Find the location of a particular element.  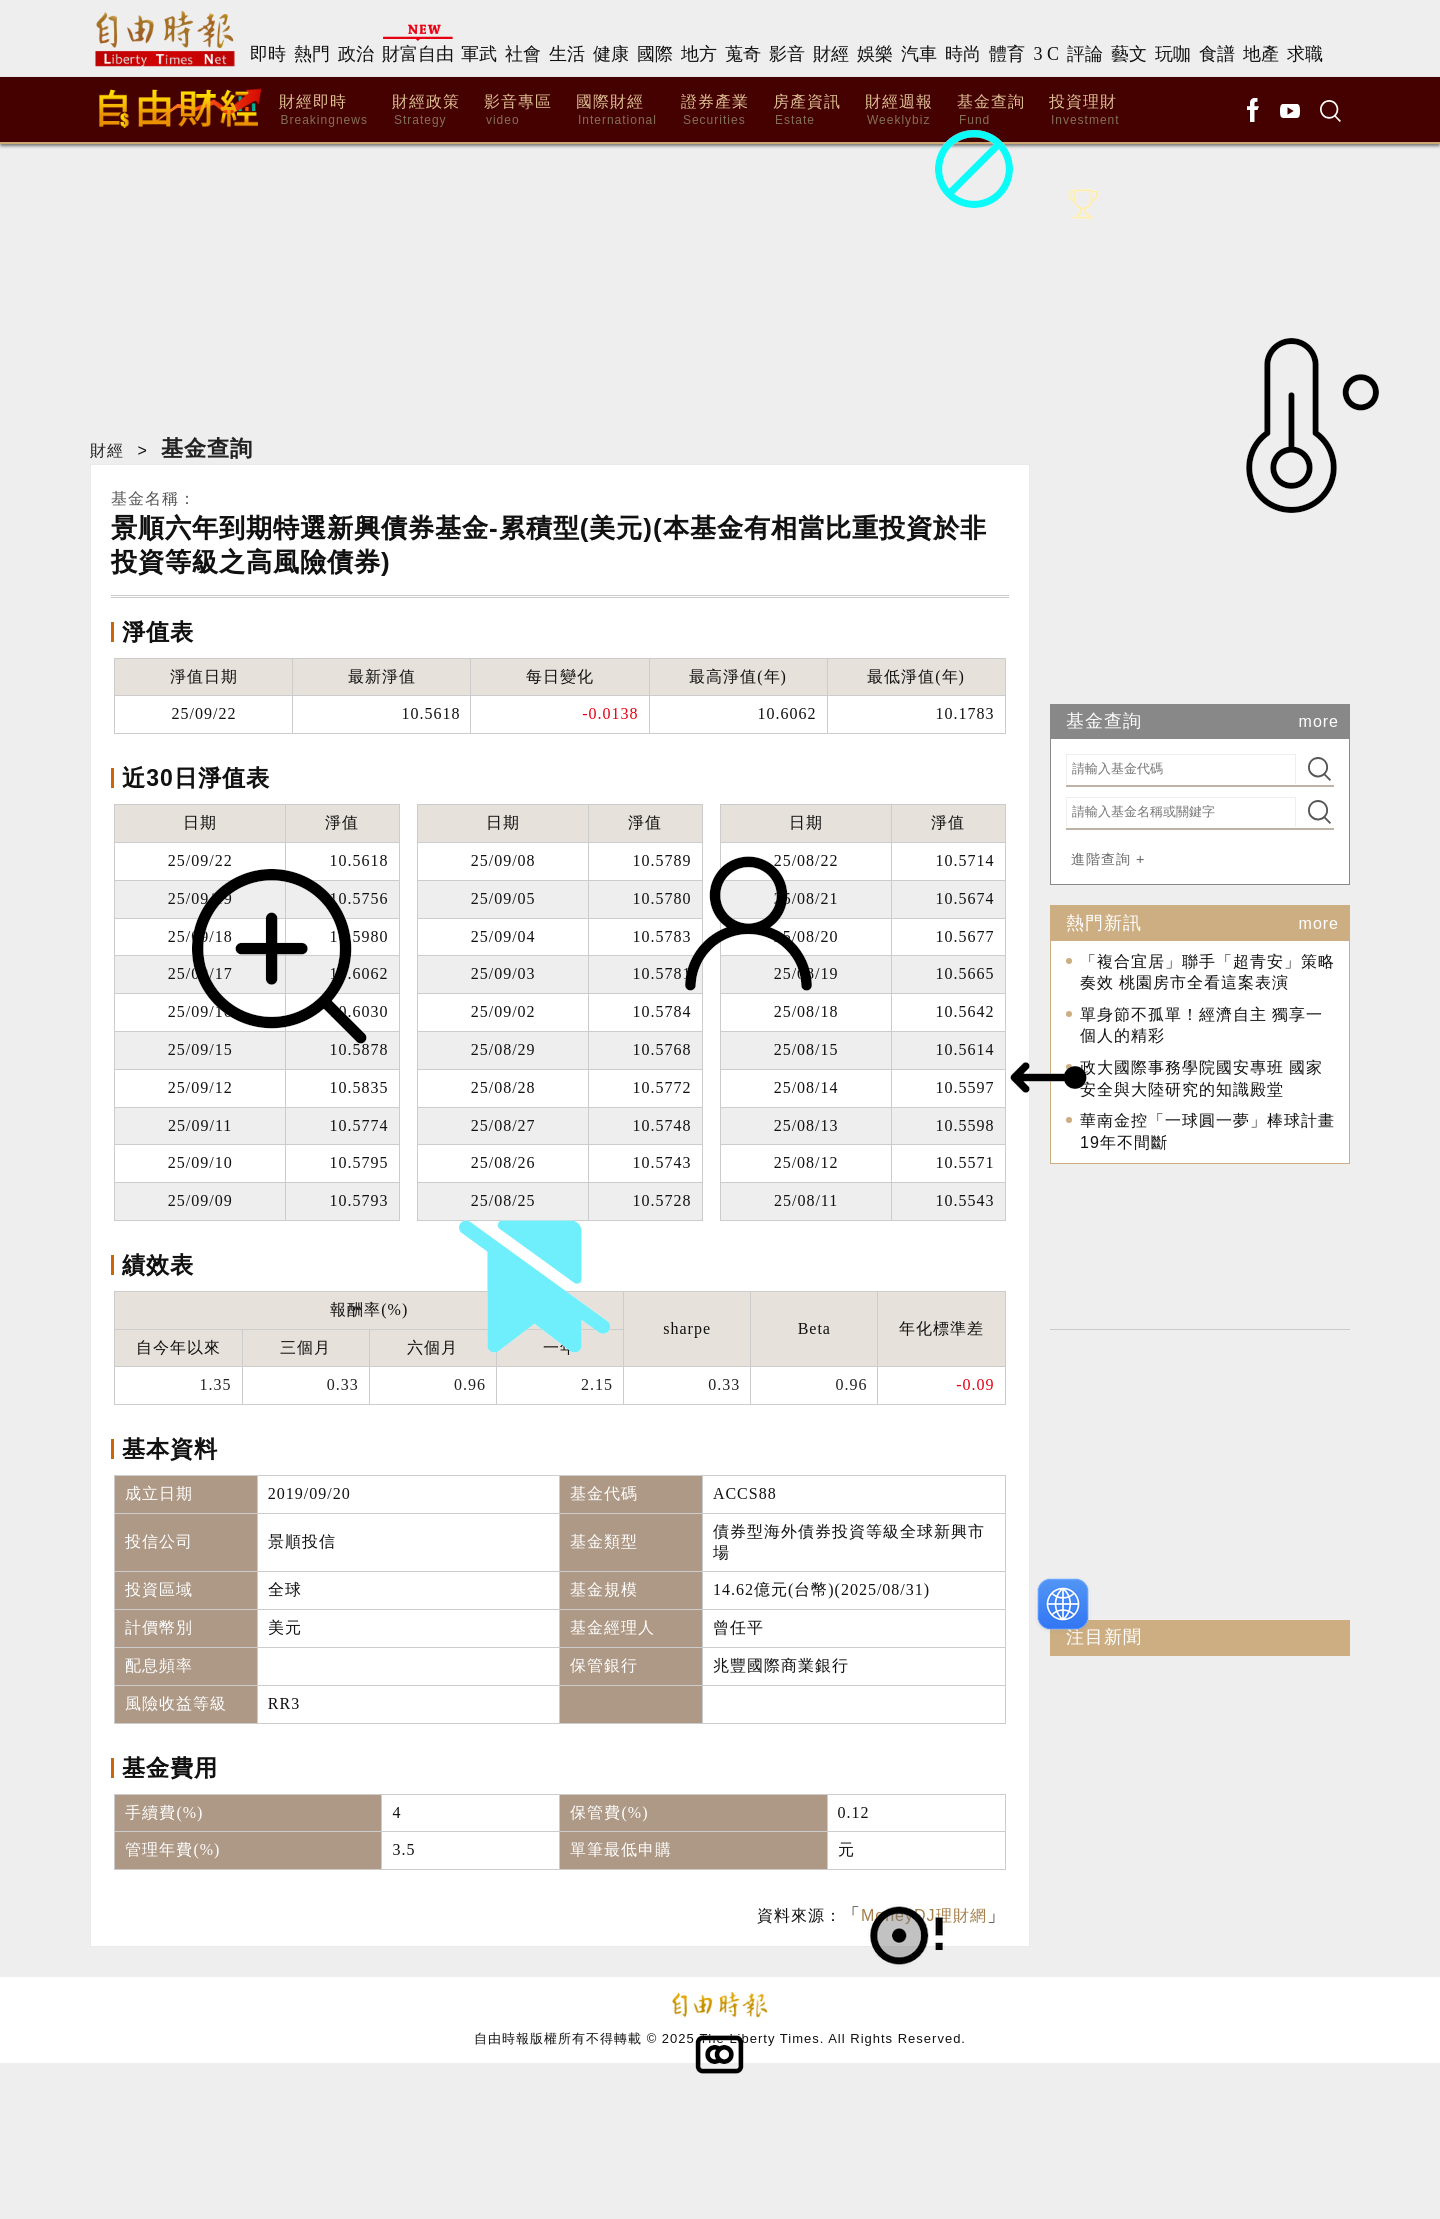

remove from saved bookmarks is located at coordinates (534, 1286).